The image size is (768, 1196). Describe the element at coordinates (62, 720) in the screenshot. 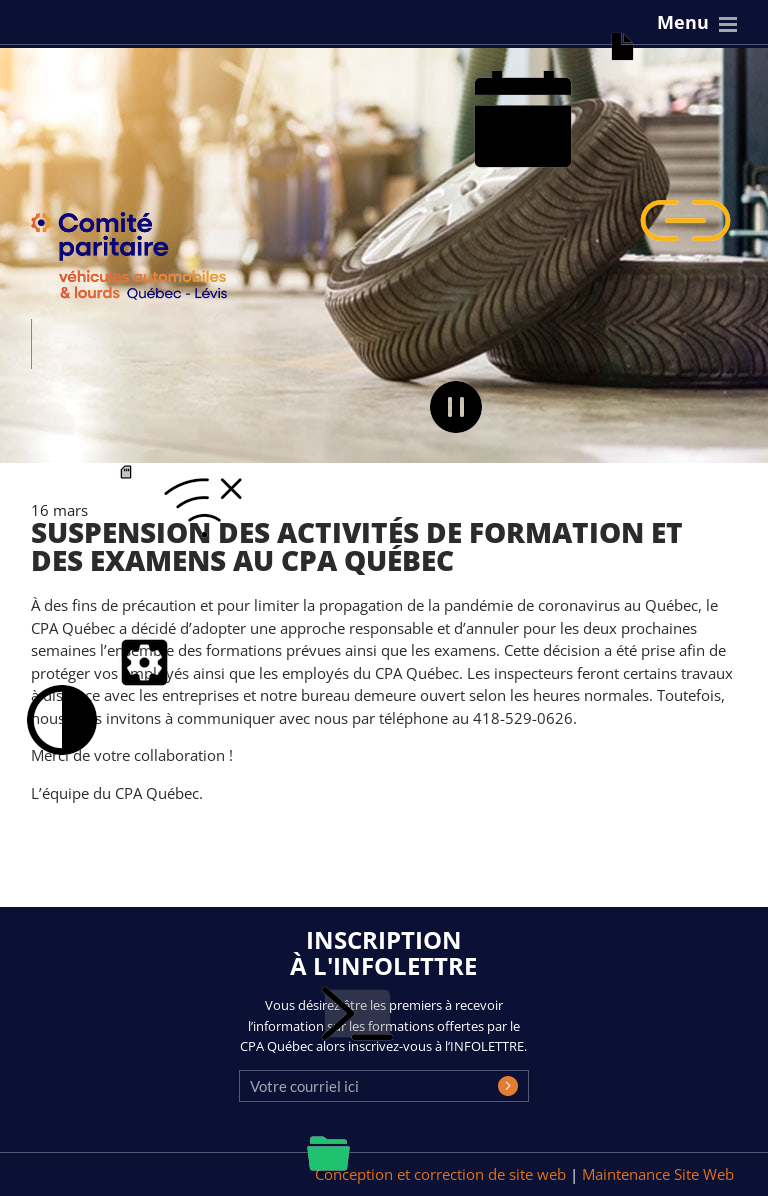

I see `adjust display contrast settings` at that location.